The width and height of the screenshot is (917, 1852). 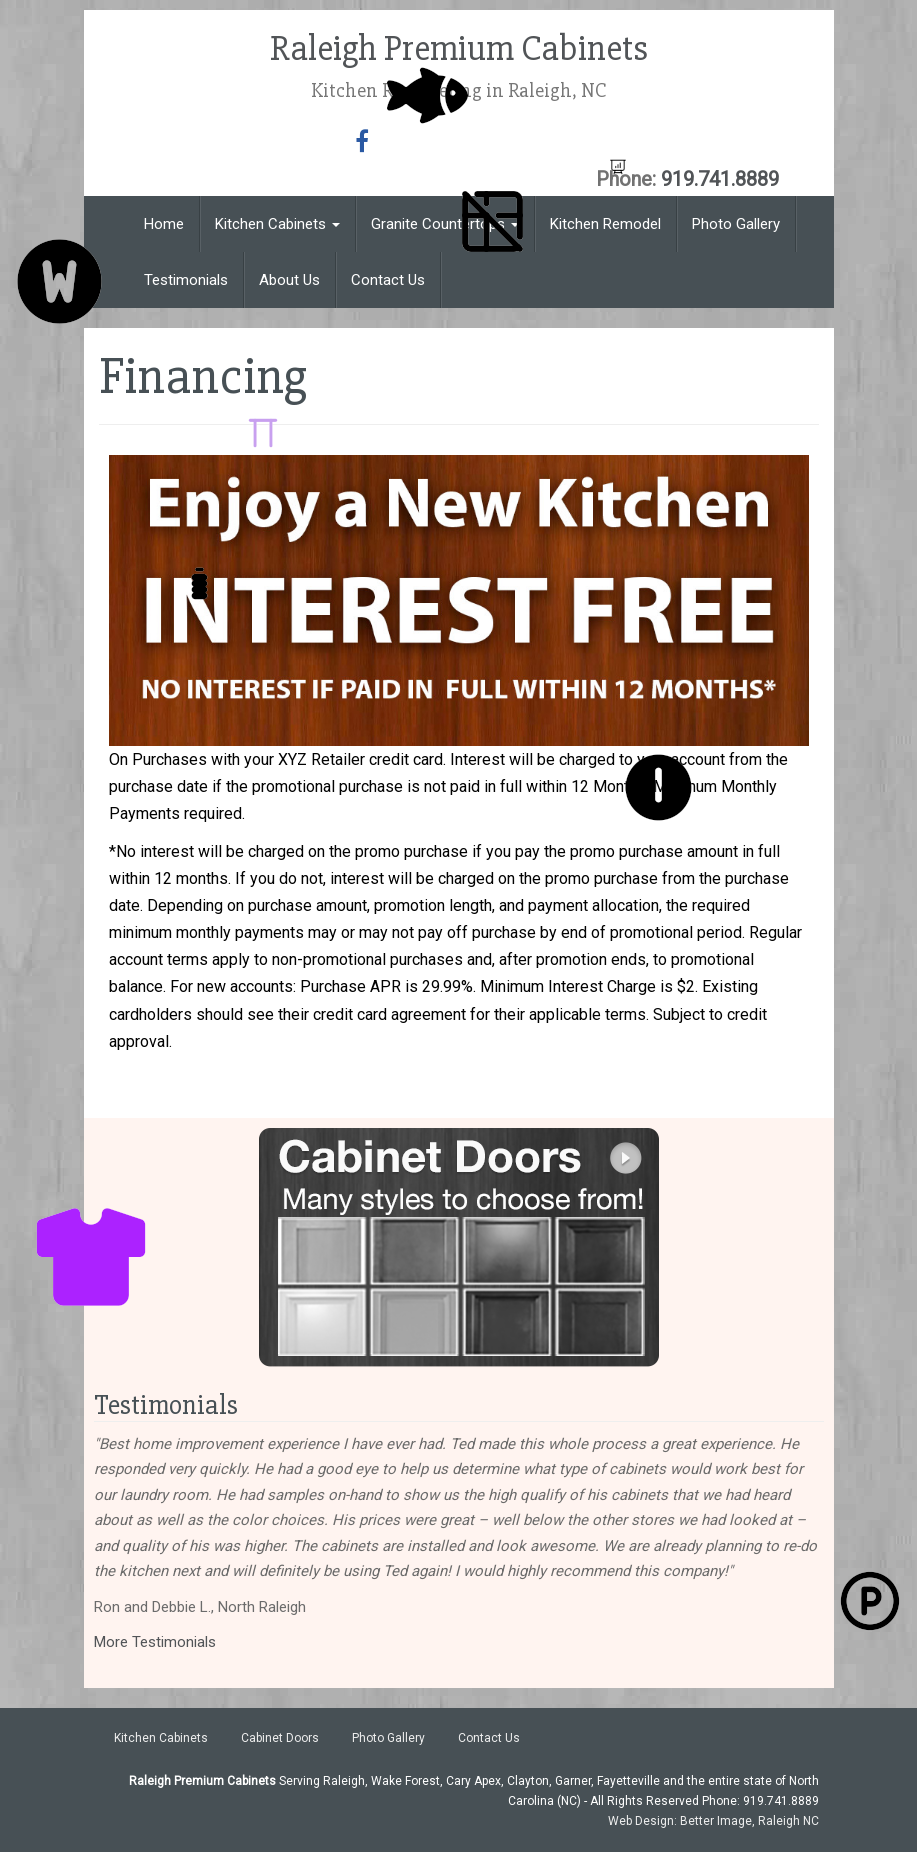 What do you see at coordinates (658, 787) in the screenshot?
I see `indicates 6 o'clock or half past the hour` at bounding box center [658, 787].